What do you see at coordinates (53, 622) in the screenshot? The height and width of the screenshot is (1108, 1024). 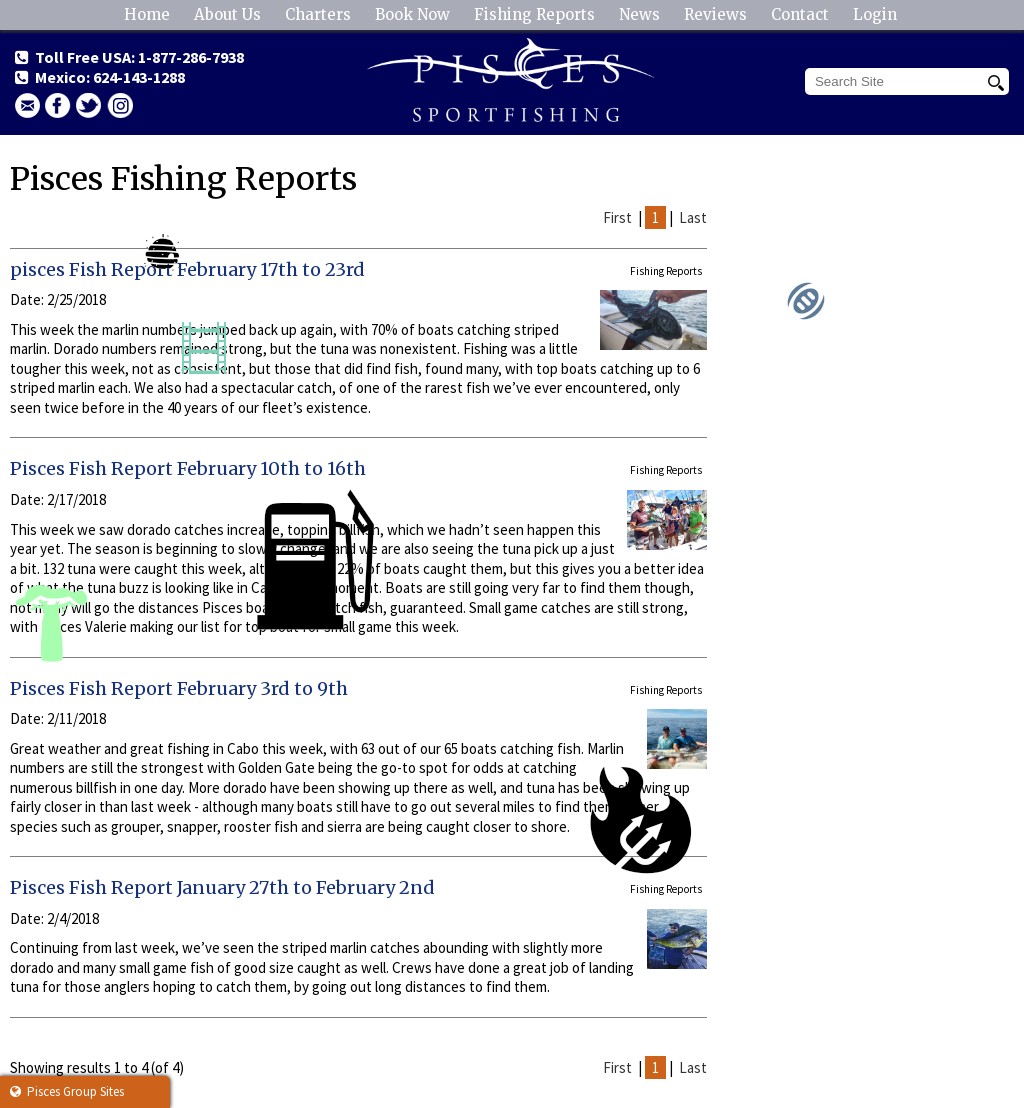 I see `represents african or savanna themed content` at bounding box center [53, 622].